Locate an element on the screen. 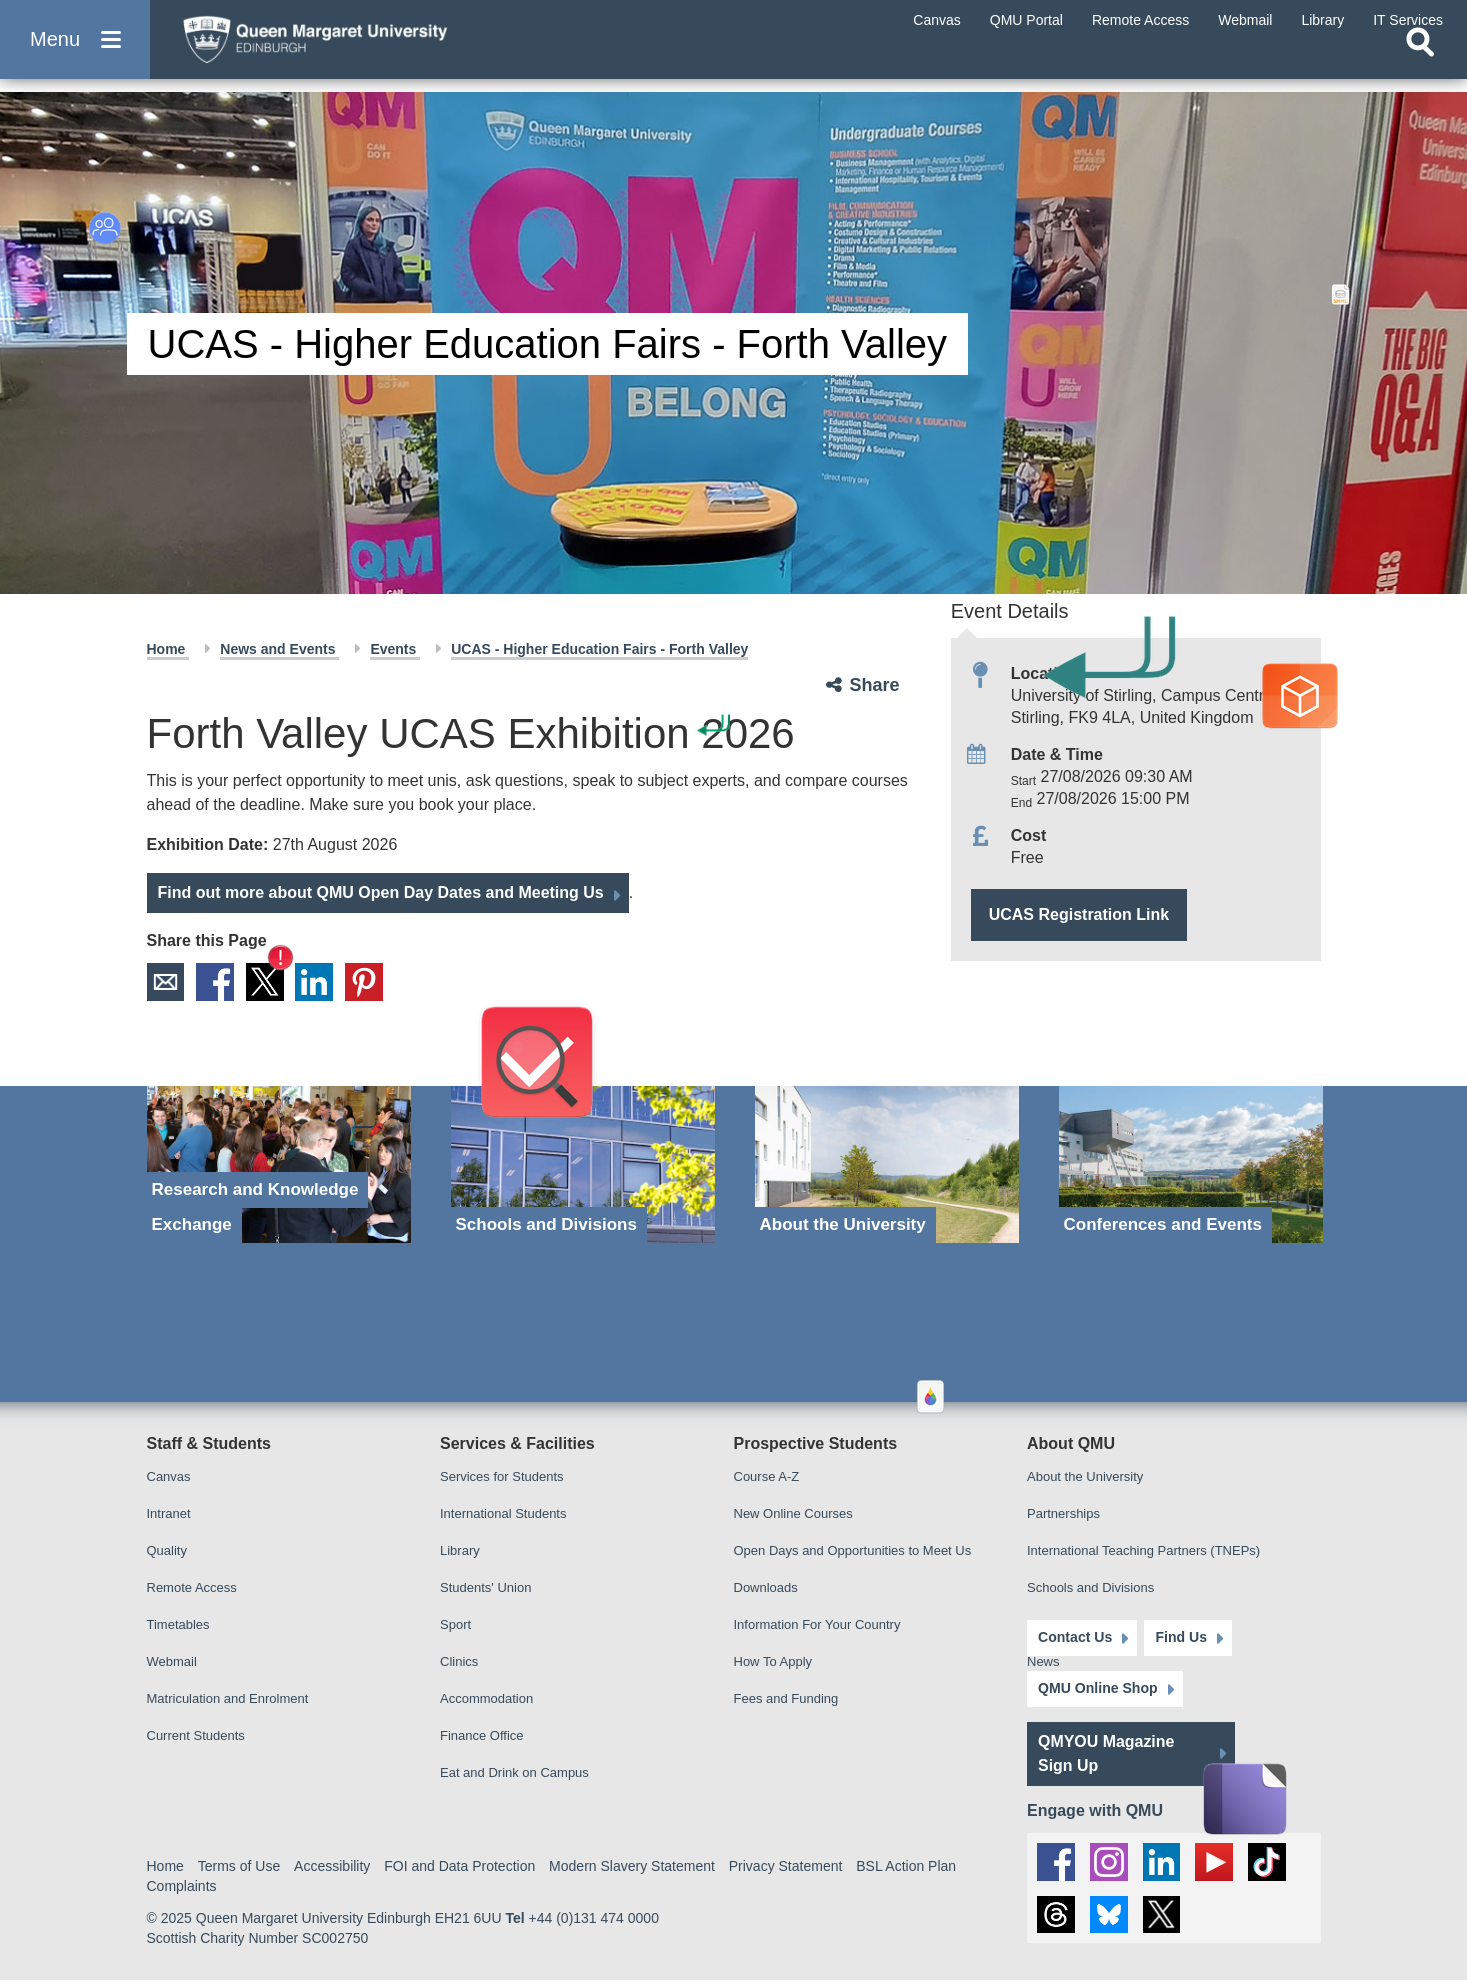  change your desktop wallpaper is located at coordinates (1245, 1796).